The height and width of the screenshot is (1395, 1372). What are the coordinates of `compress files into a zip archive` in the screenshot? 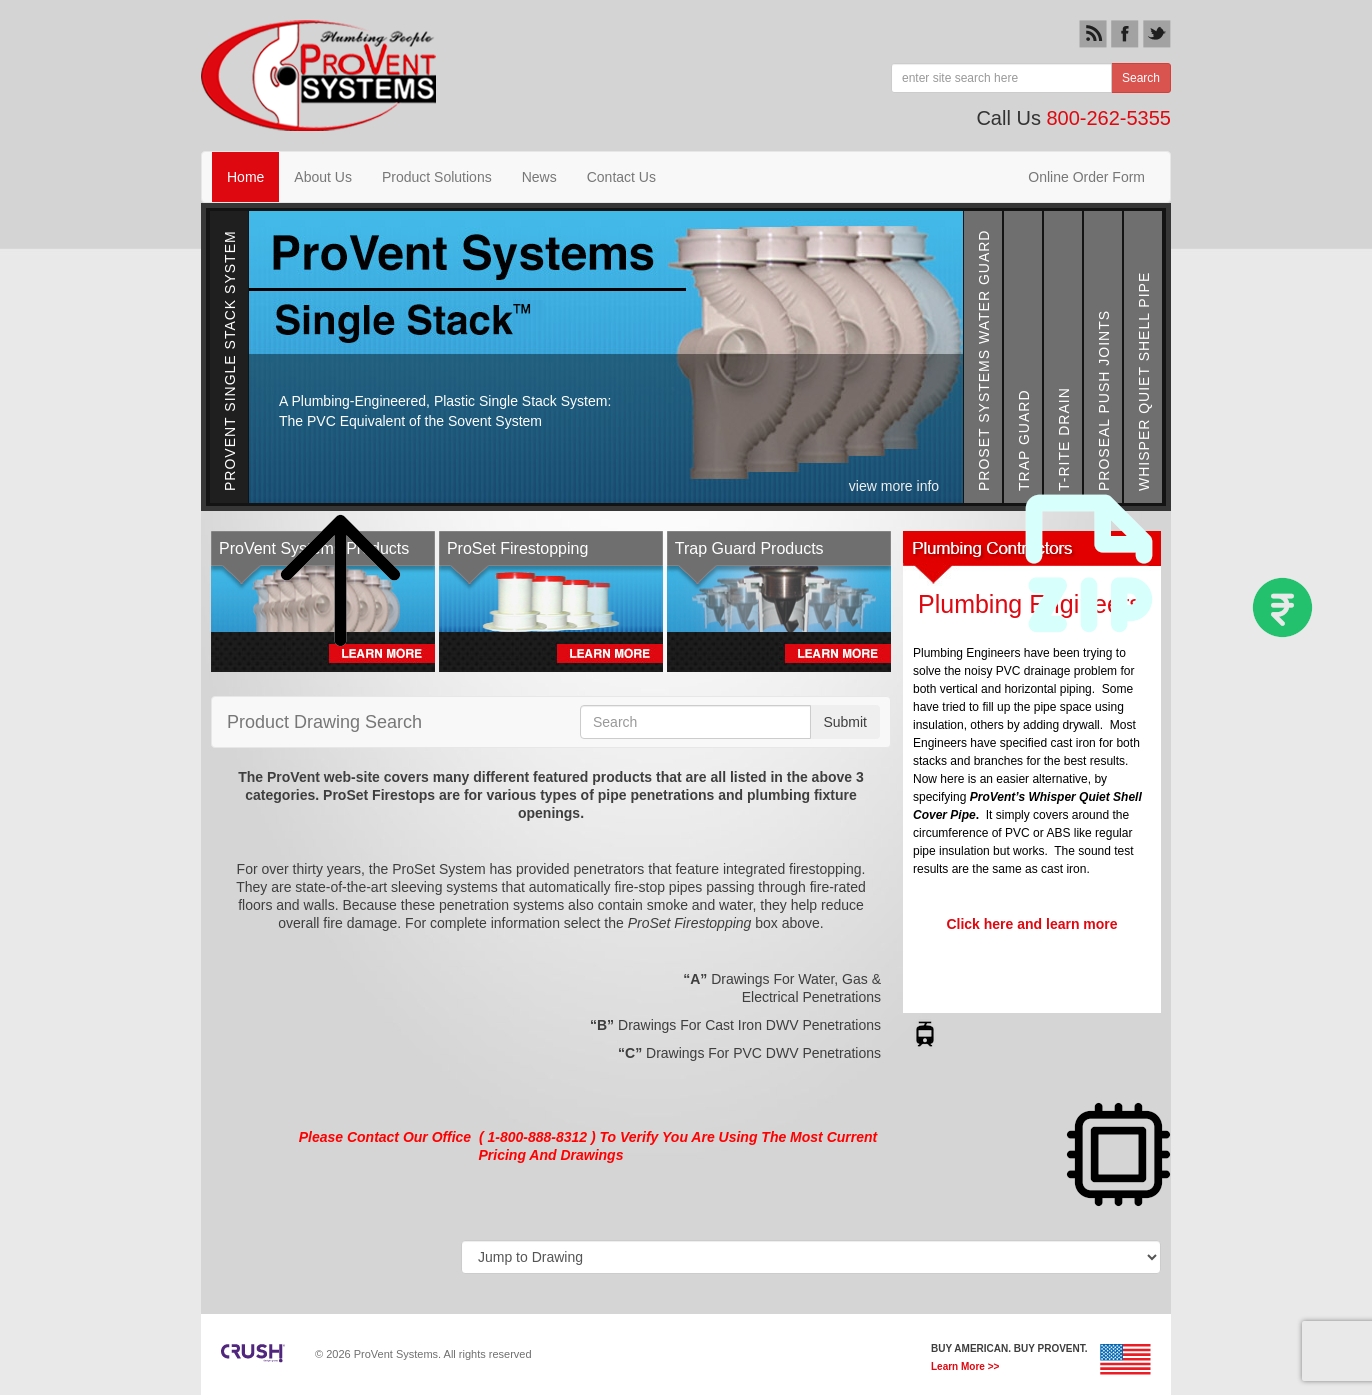 It's located at (1089, 569).